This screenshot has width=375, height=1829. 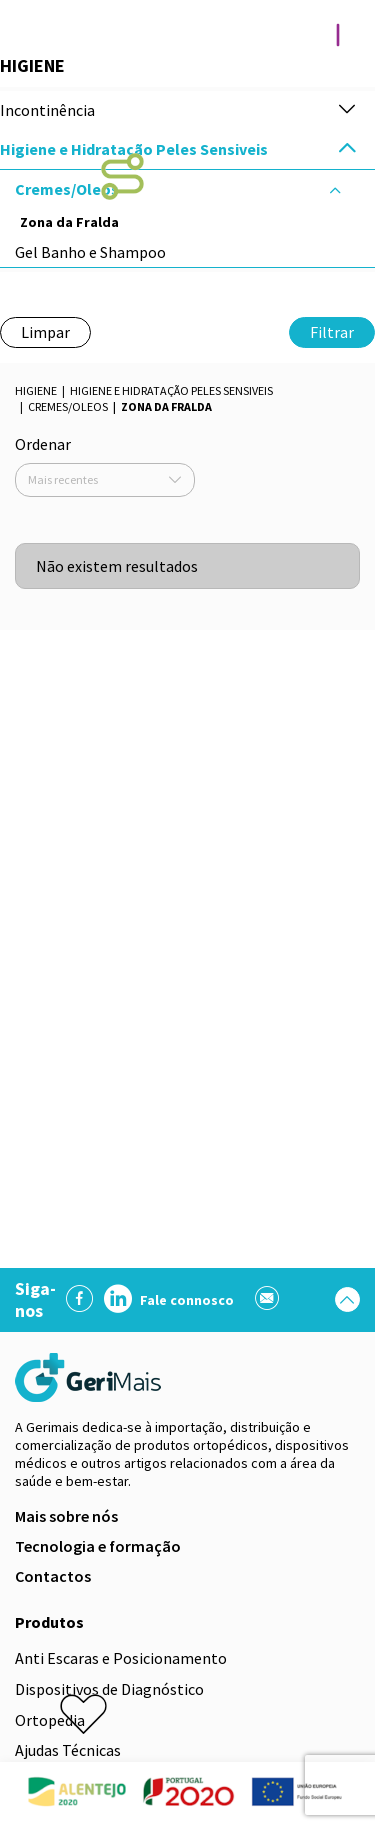 What do you see at coordinates (83, 1712) in the screenshot?
I see `add to favorites` at bounding box center [83, 1712].